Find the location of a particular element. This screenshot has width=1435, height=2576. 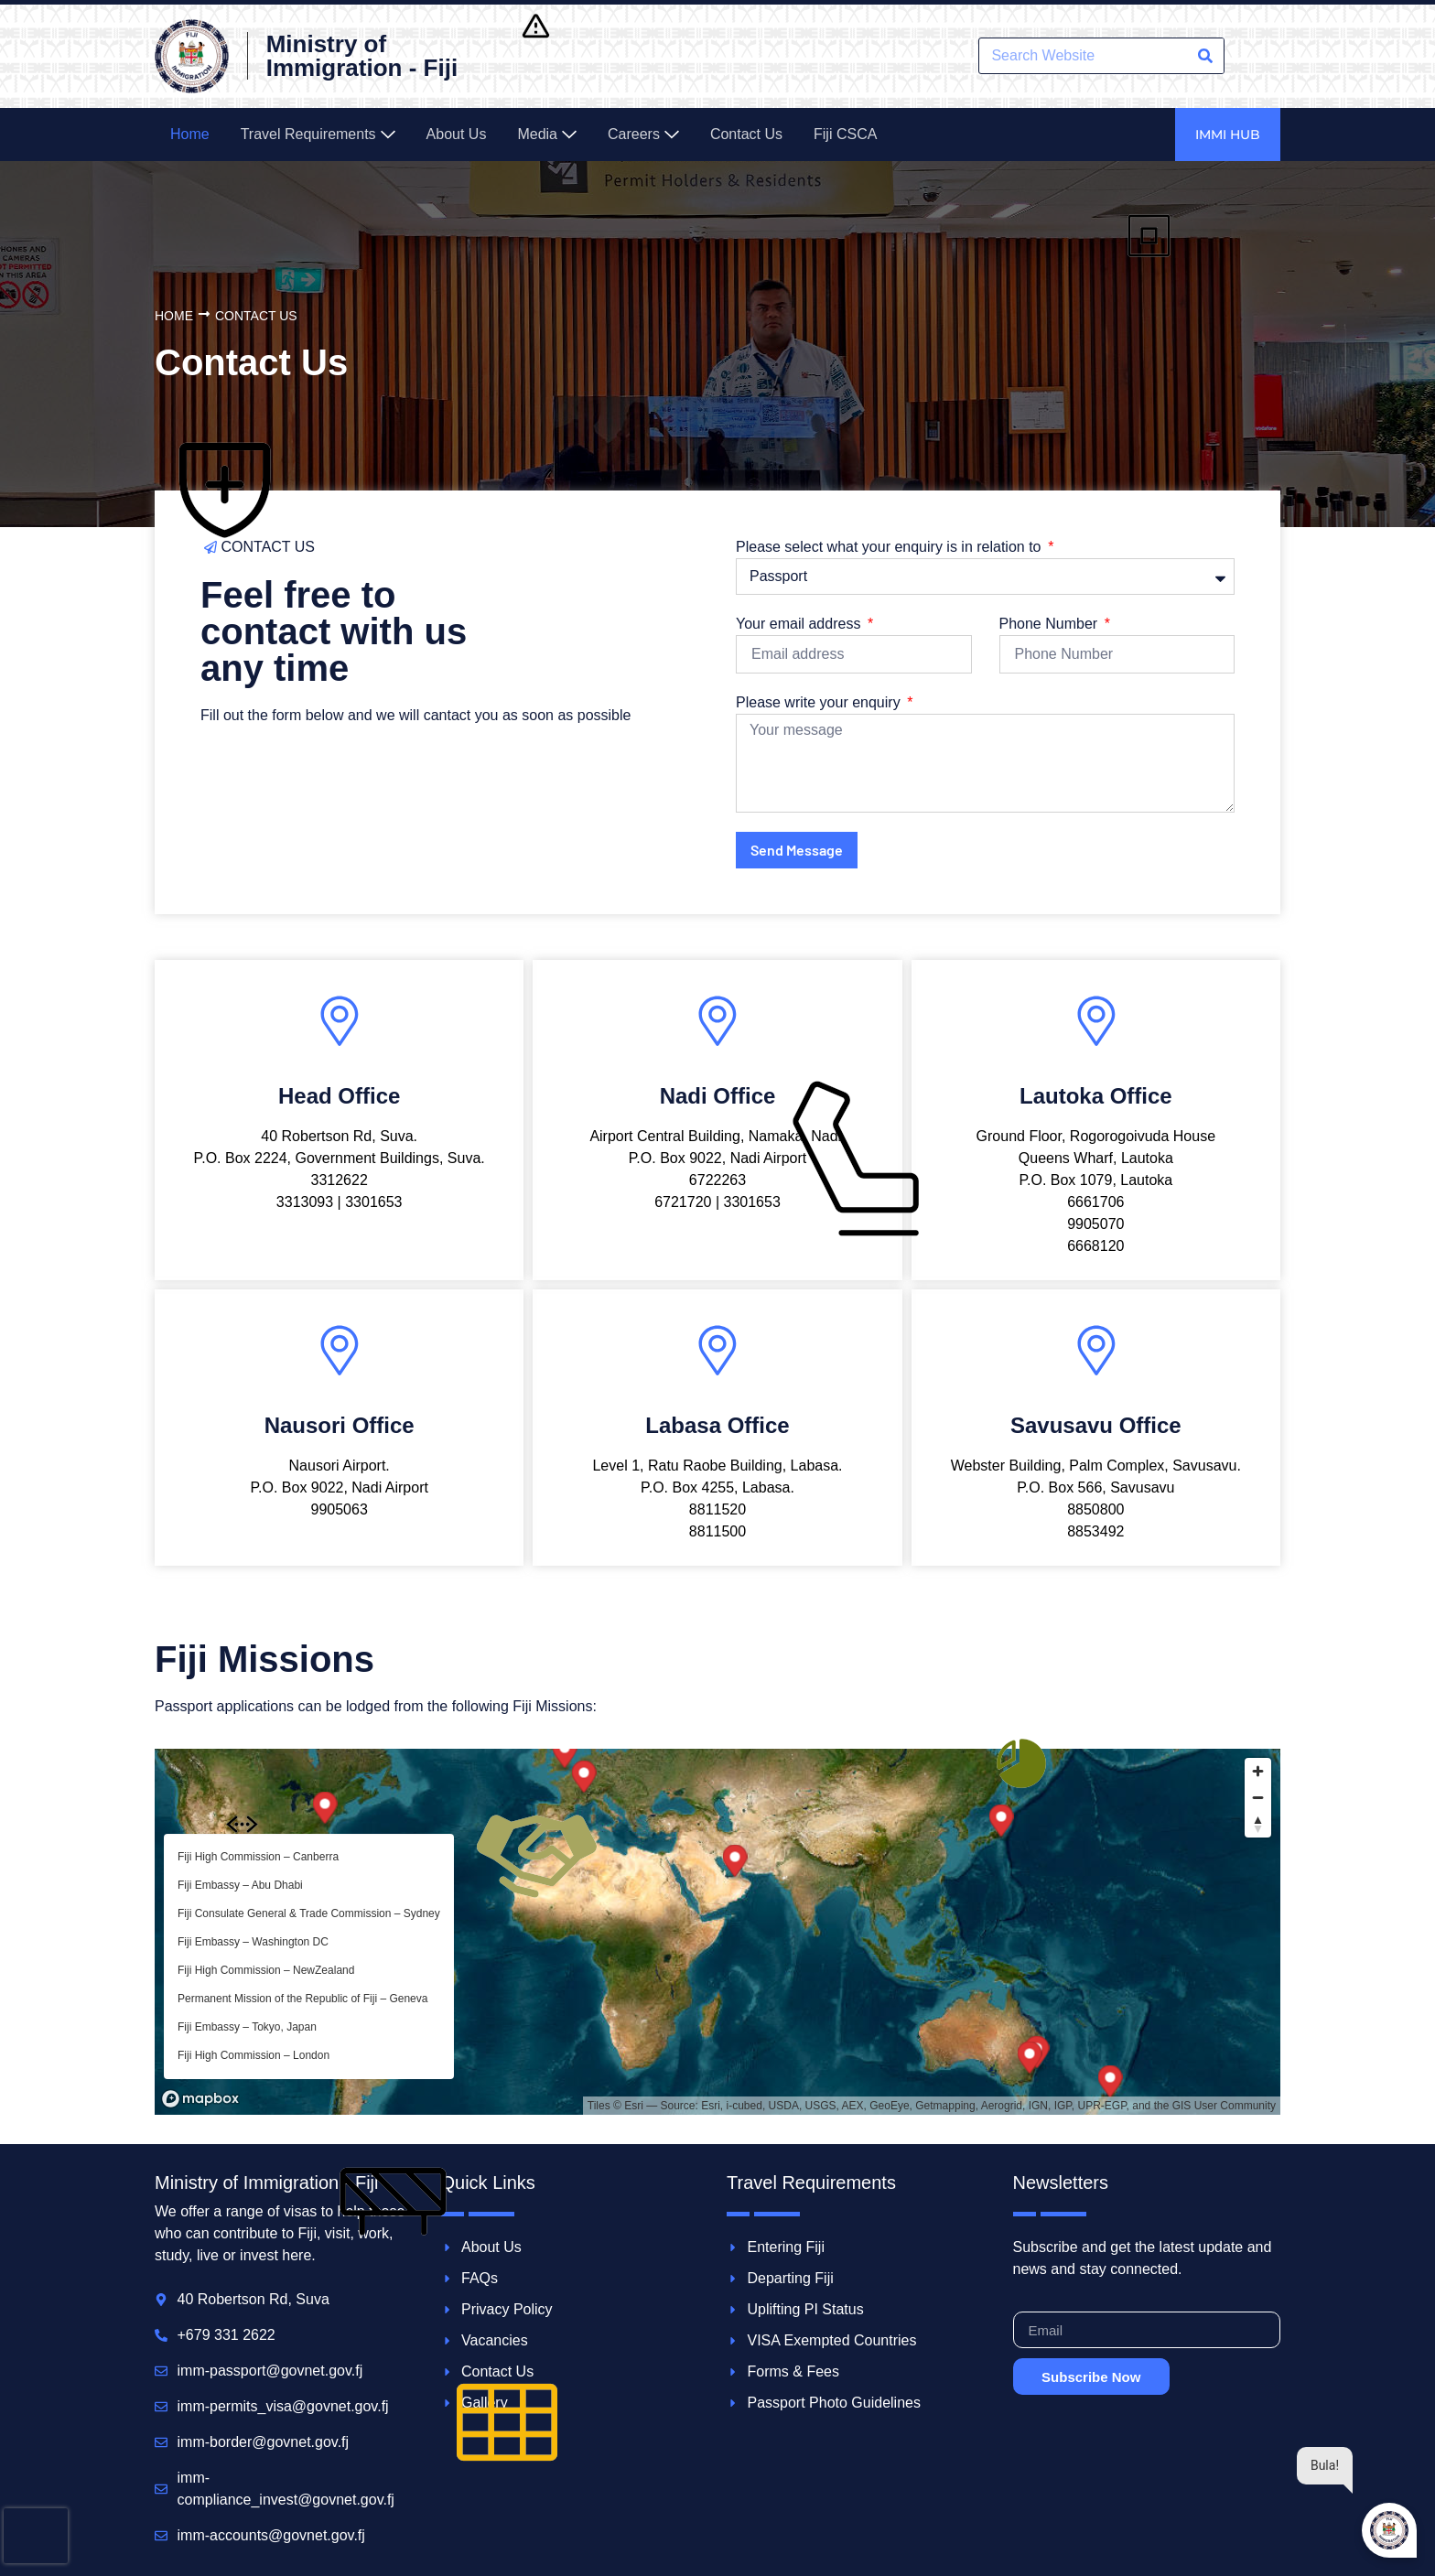

select or reserve a seat is located at coordinates (853, 1159).